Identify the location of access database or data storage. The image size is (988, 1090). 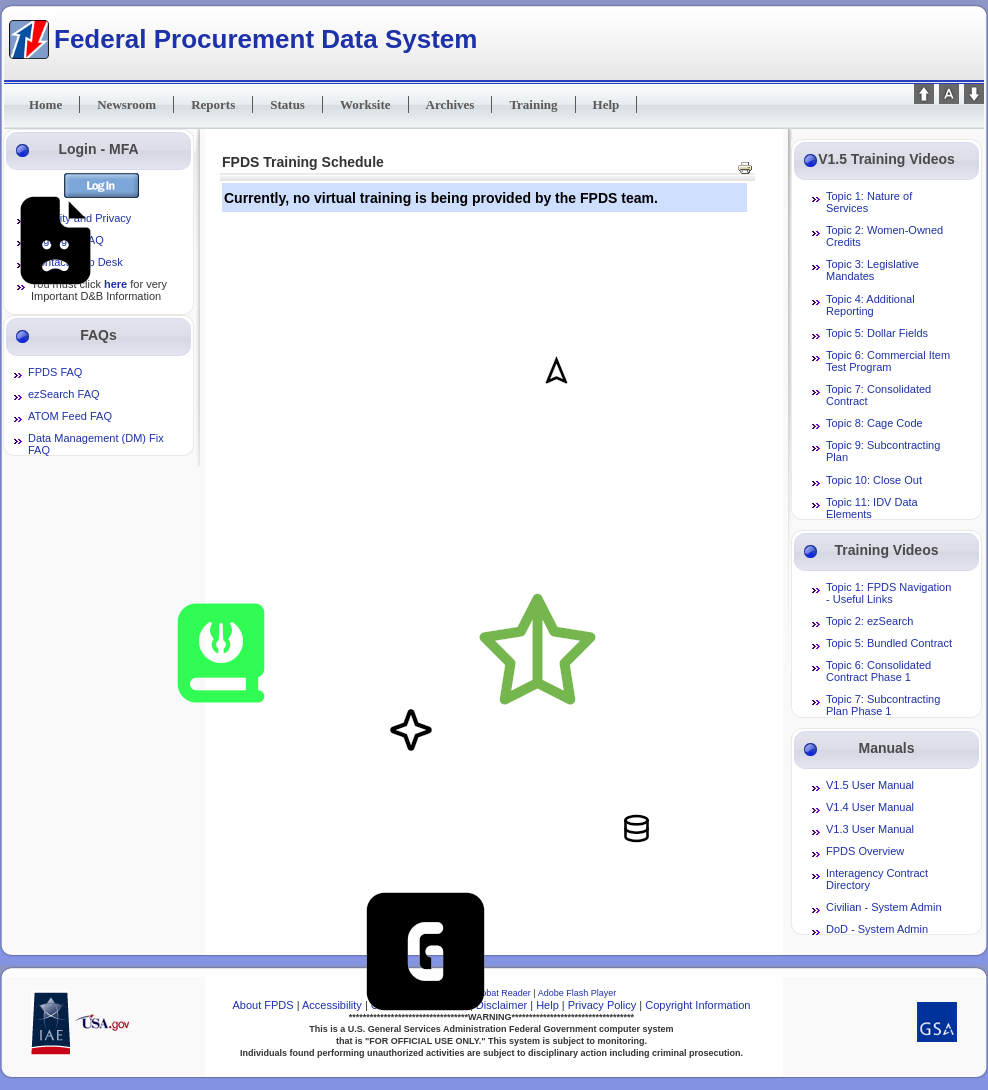
(636, 828).